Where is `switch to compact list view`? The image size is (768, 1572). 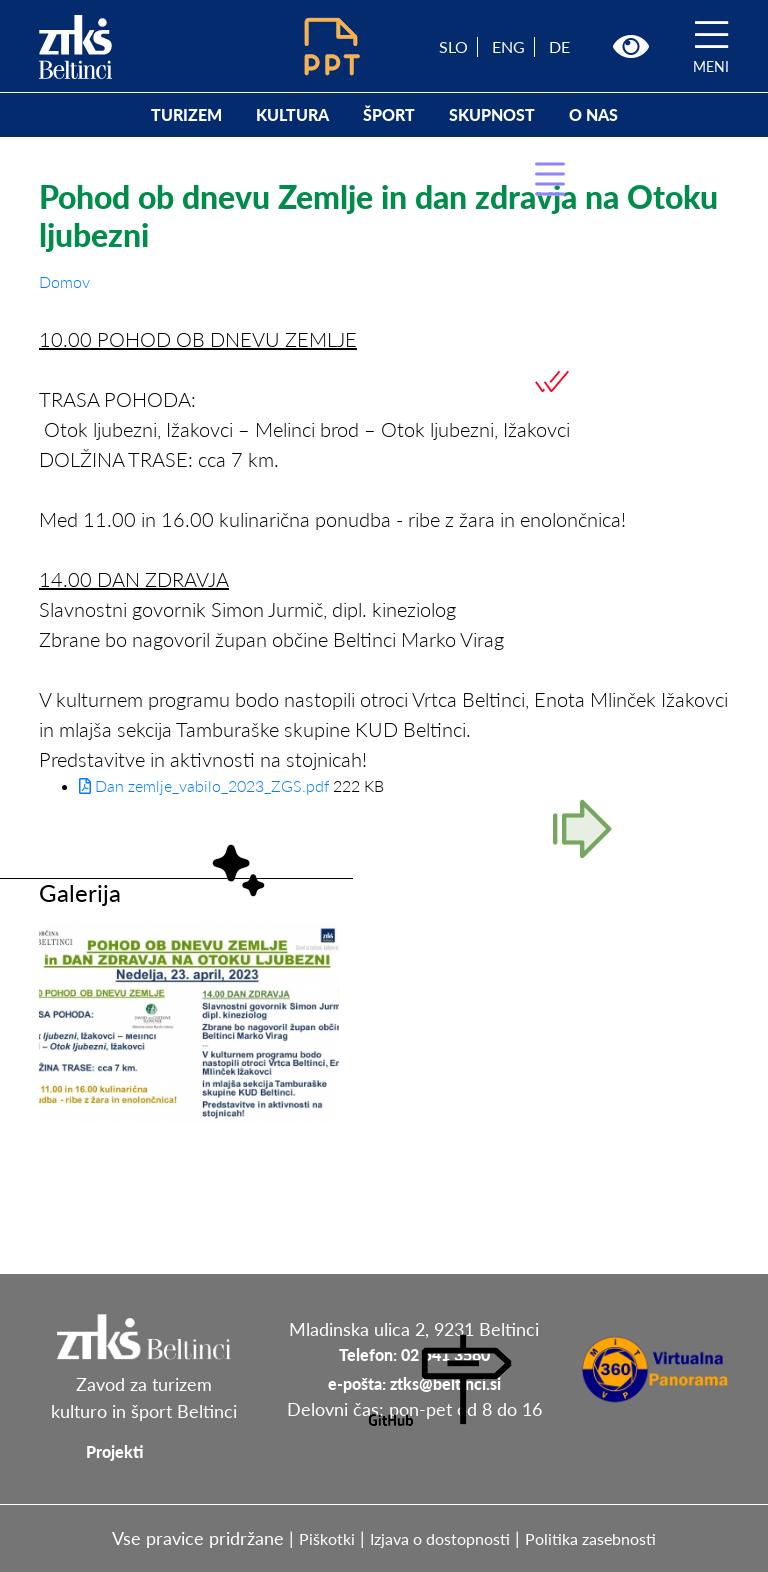
switch to compact list view is located at coordinates (550, 179).